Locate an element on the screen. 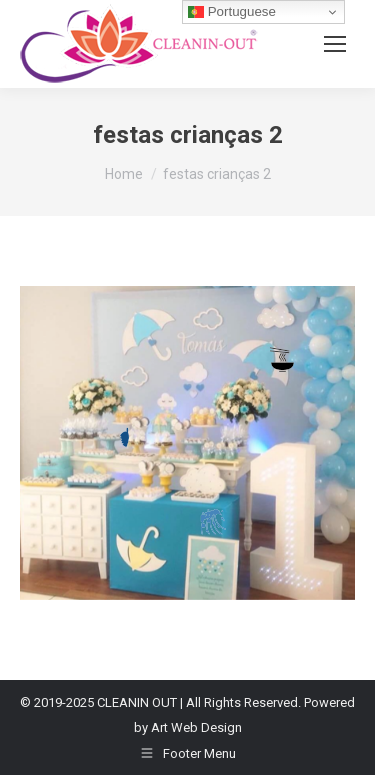 The height and width of the screenshot is (775, 375). browse asian cuisine or noodle dishes is located at coordinates (282, 359).